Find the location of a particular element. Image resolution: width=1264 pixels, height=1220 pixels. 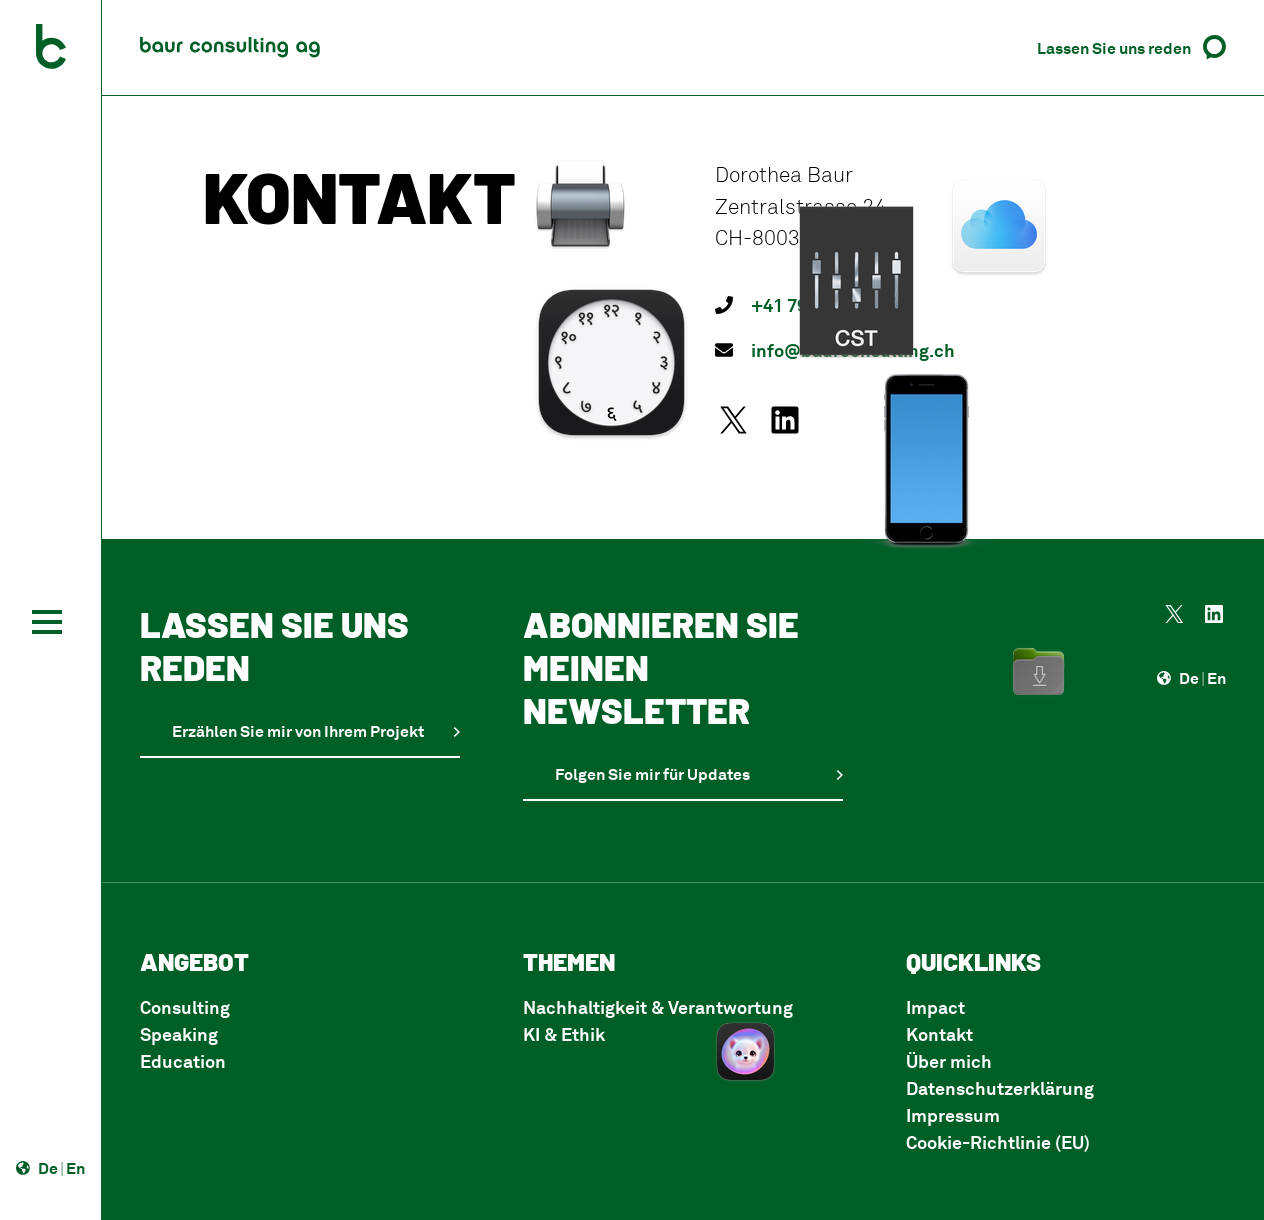

open Image Playground app is located at coordinates (745, 1051).